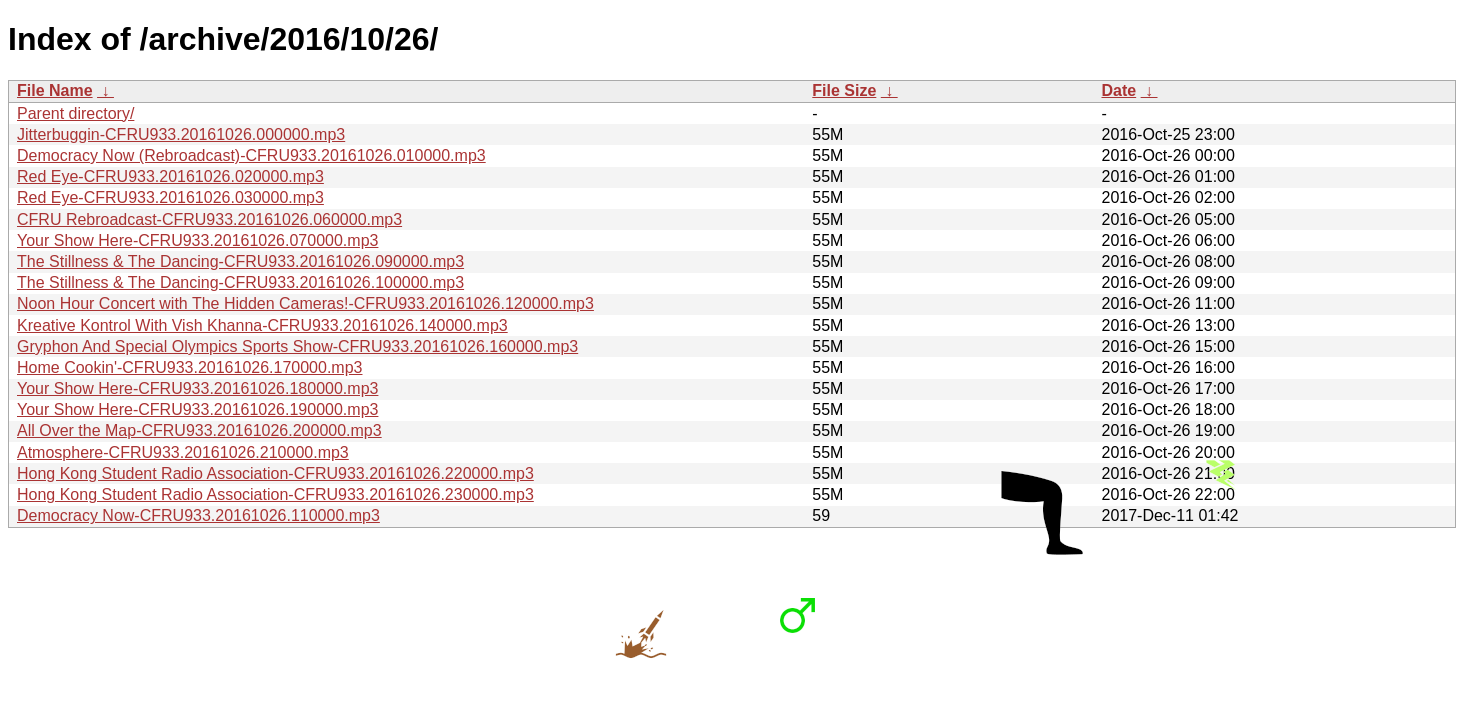 This screenshot has width=1464, height=720. Describe the element at coordinates (797, 615) in the screenshot. I see `indicates male gender option` at that location.